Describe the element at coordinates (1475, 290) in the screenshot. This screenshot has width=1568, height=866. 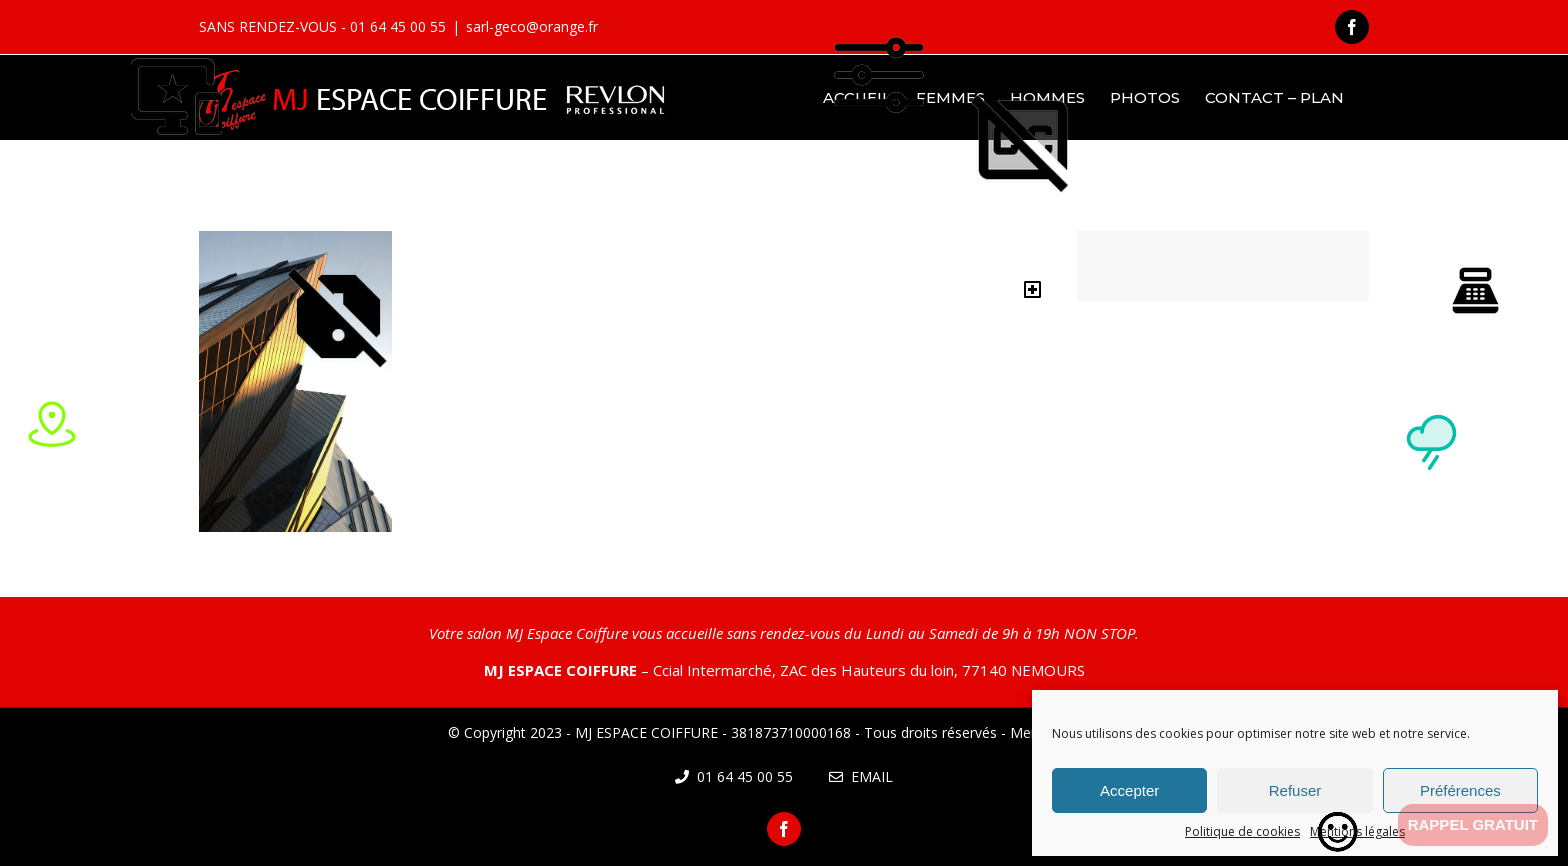
I see `access point of sale or checkout system` at that location.